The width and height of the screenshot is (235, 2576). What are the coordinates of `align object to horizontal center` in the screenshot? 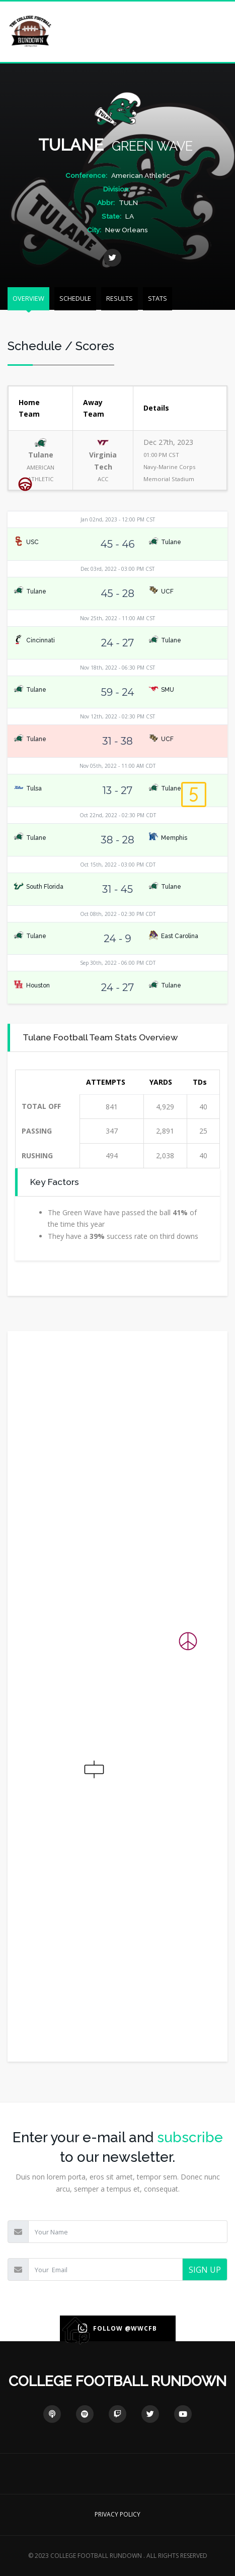 It's located at (94, 1769).